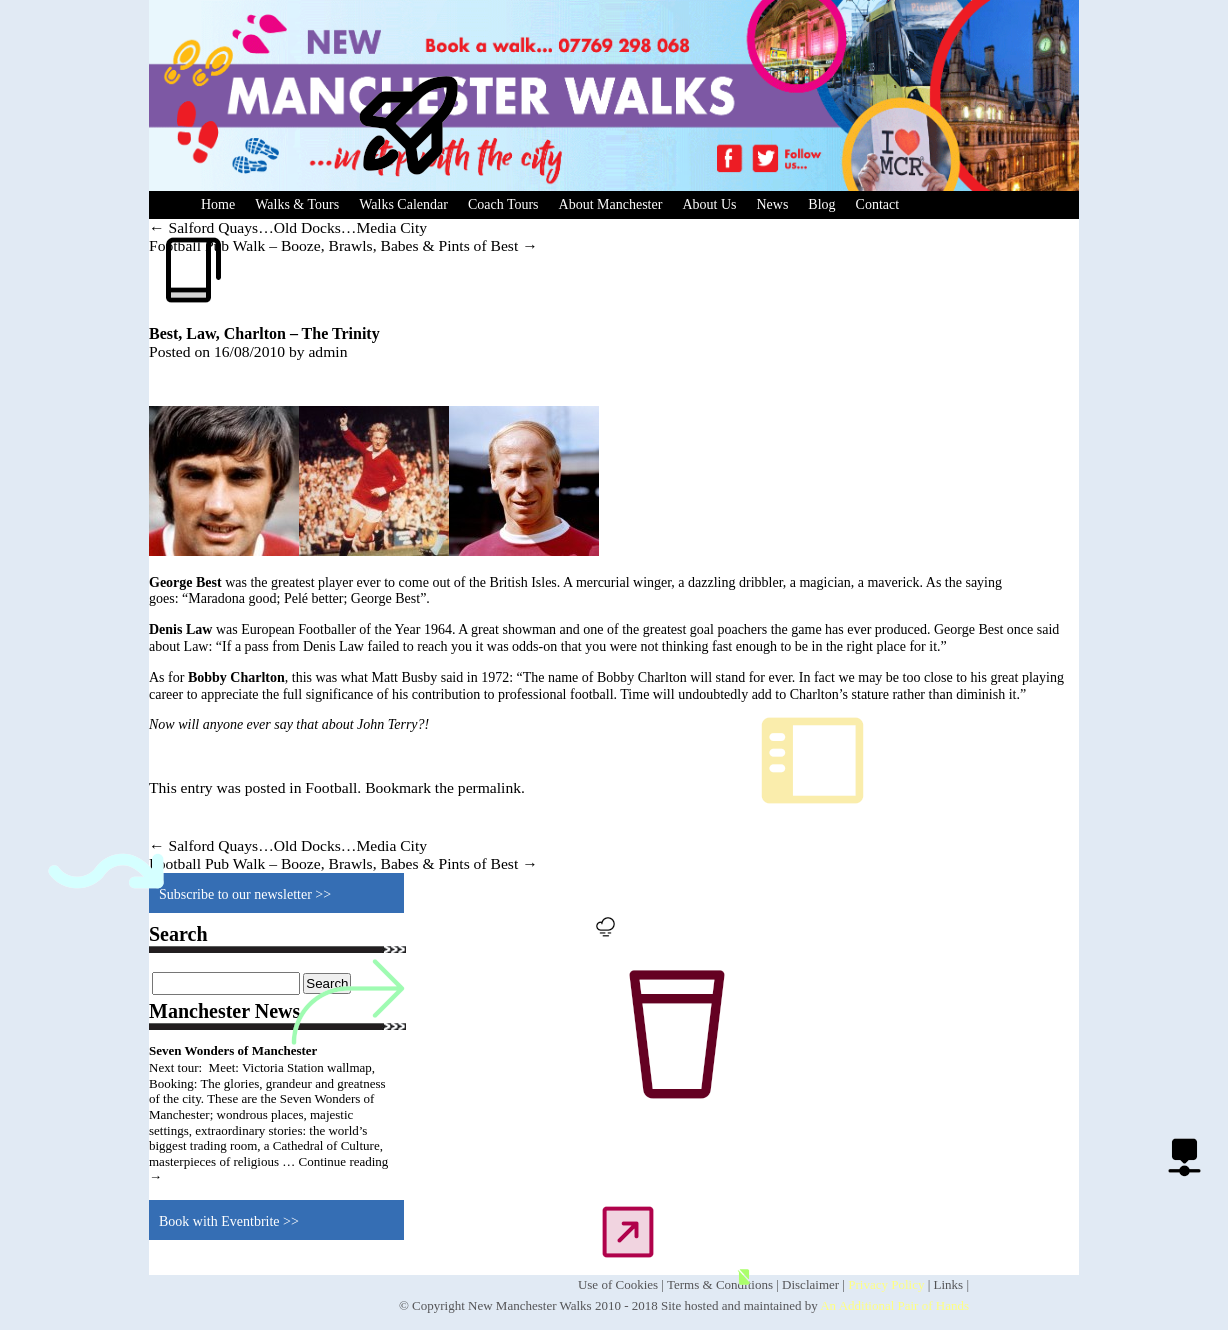  Describe the element at coordinates (628, 1232) in the screenshot. I see `open link in a new window` at that location.